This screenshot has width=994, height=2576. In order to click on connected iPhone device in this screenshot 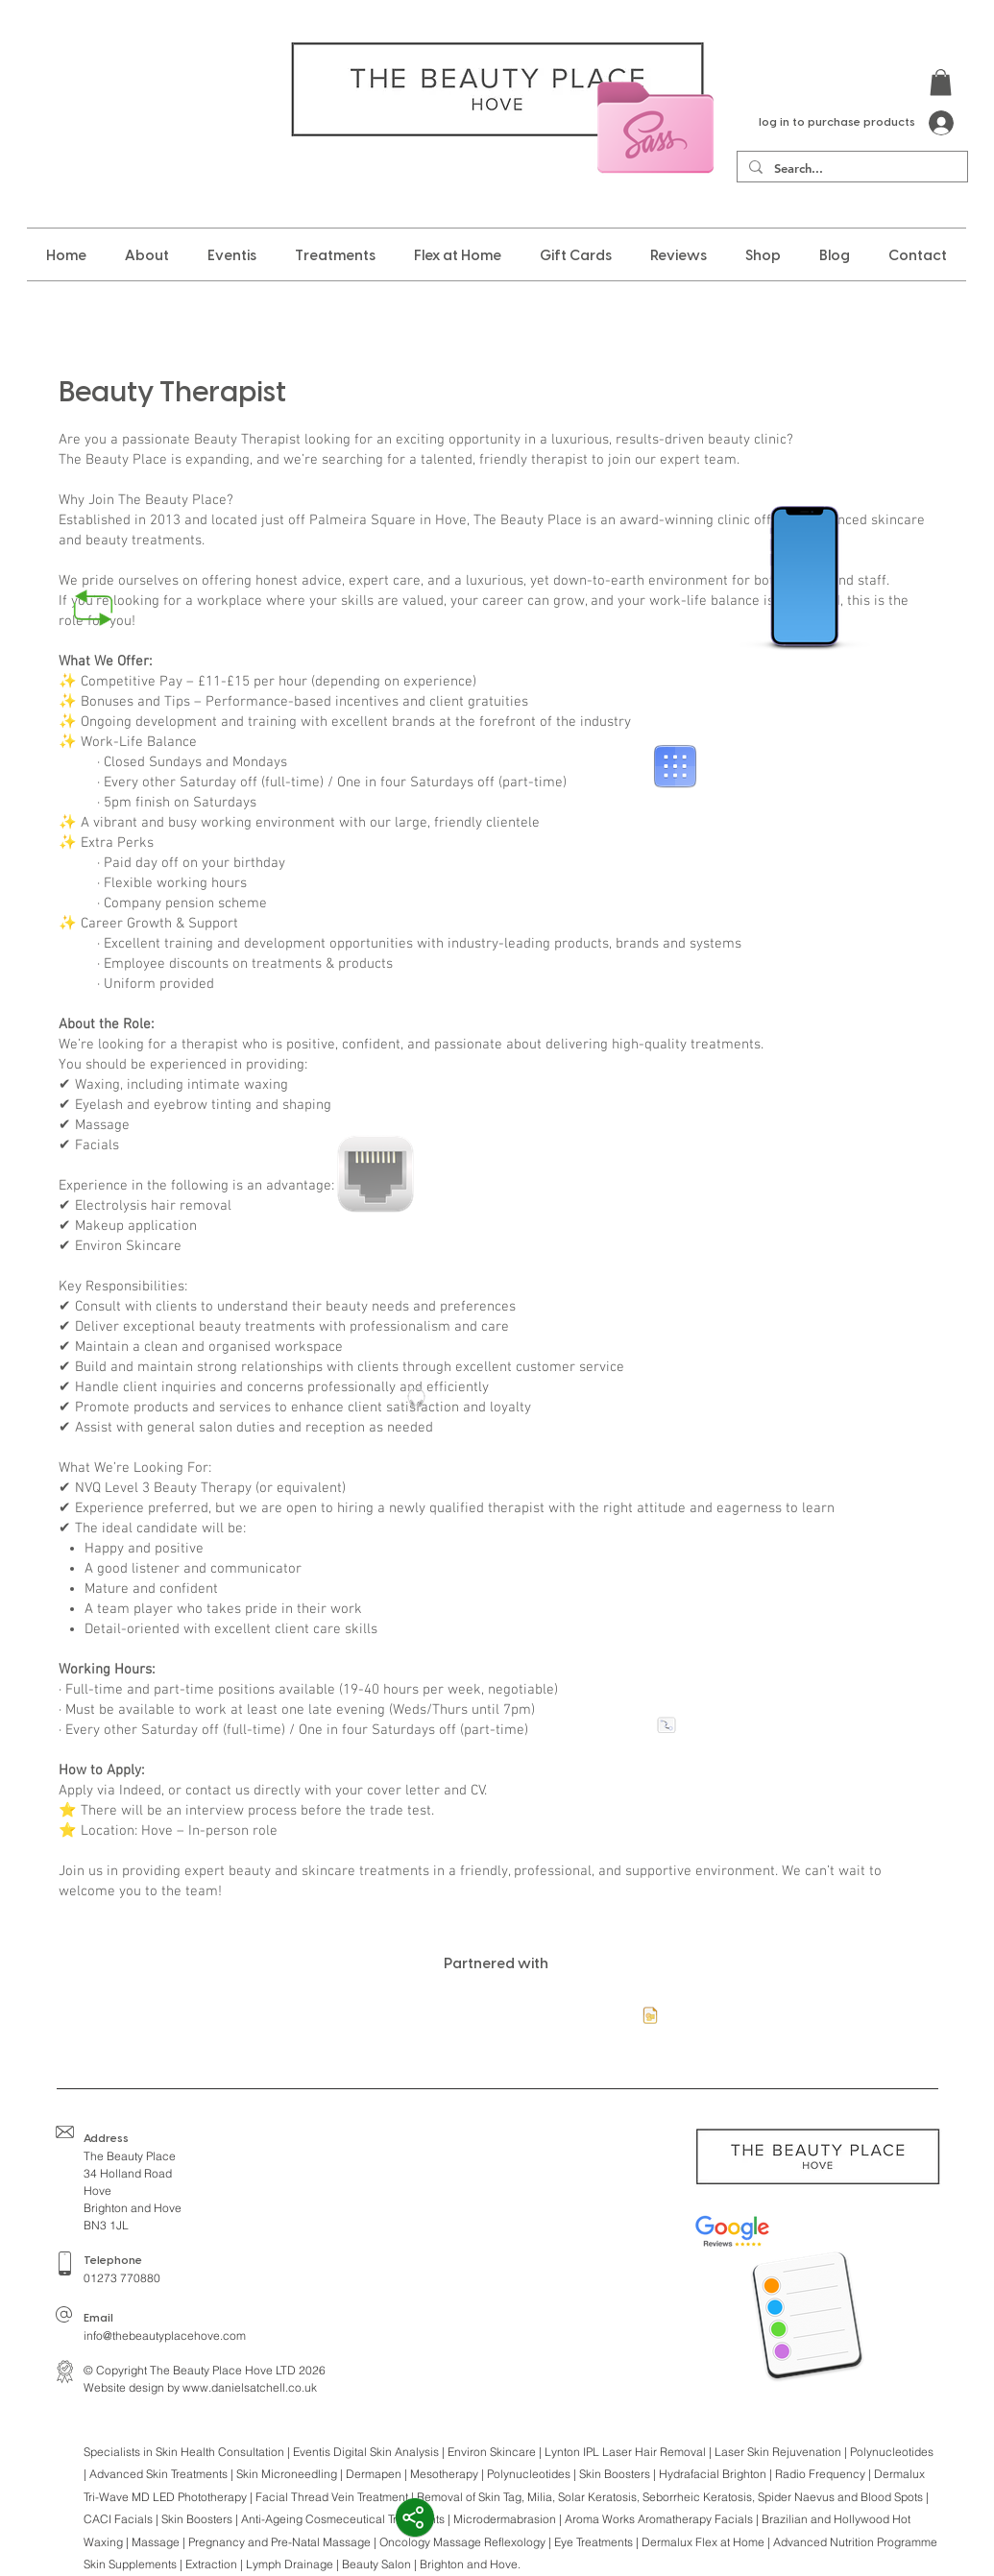, I will do `click(804, 578)`.